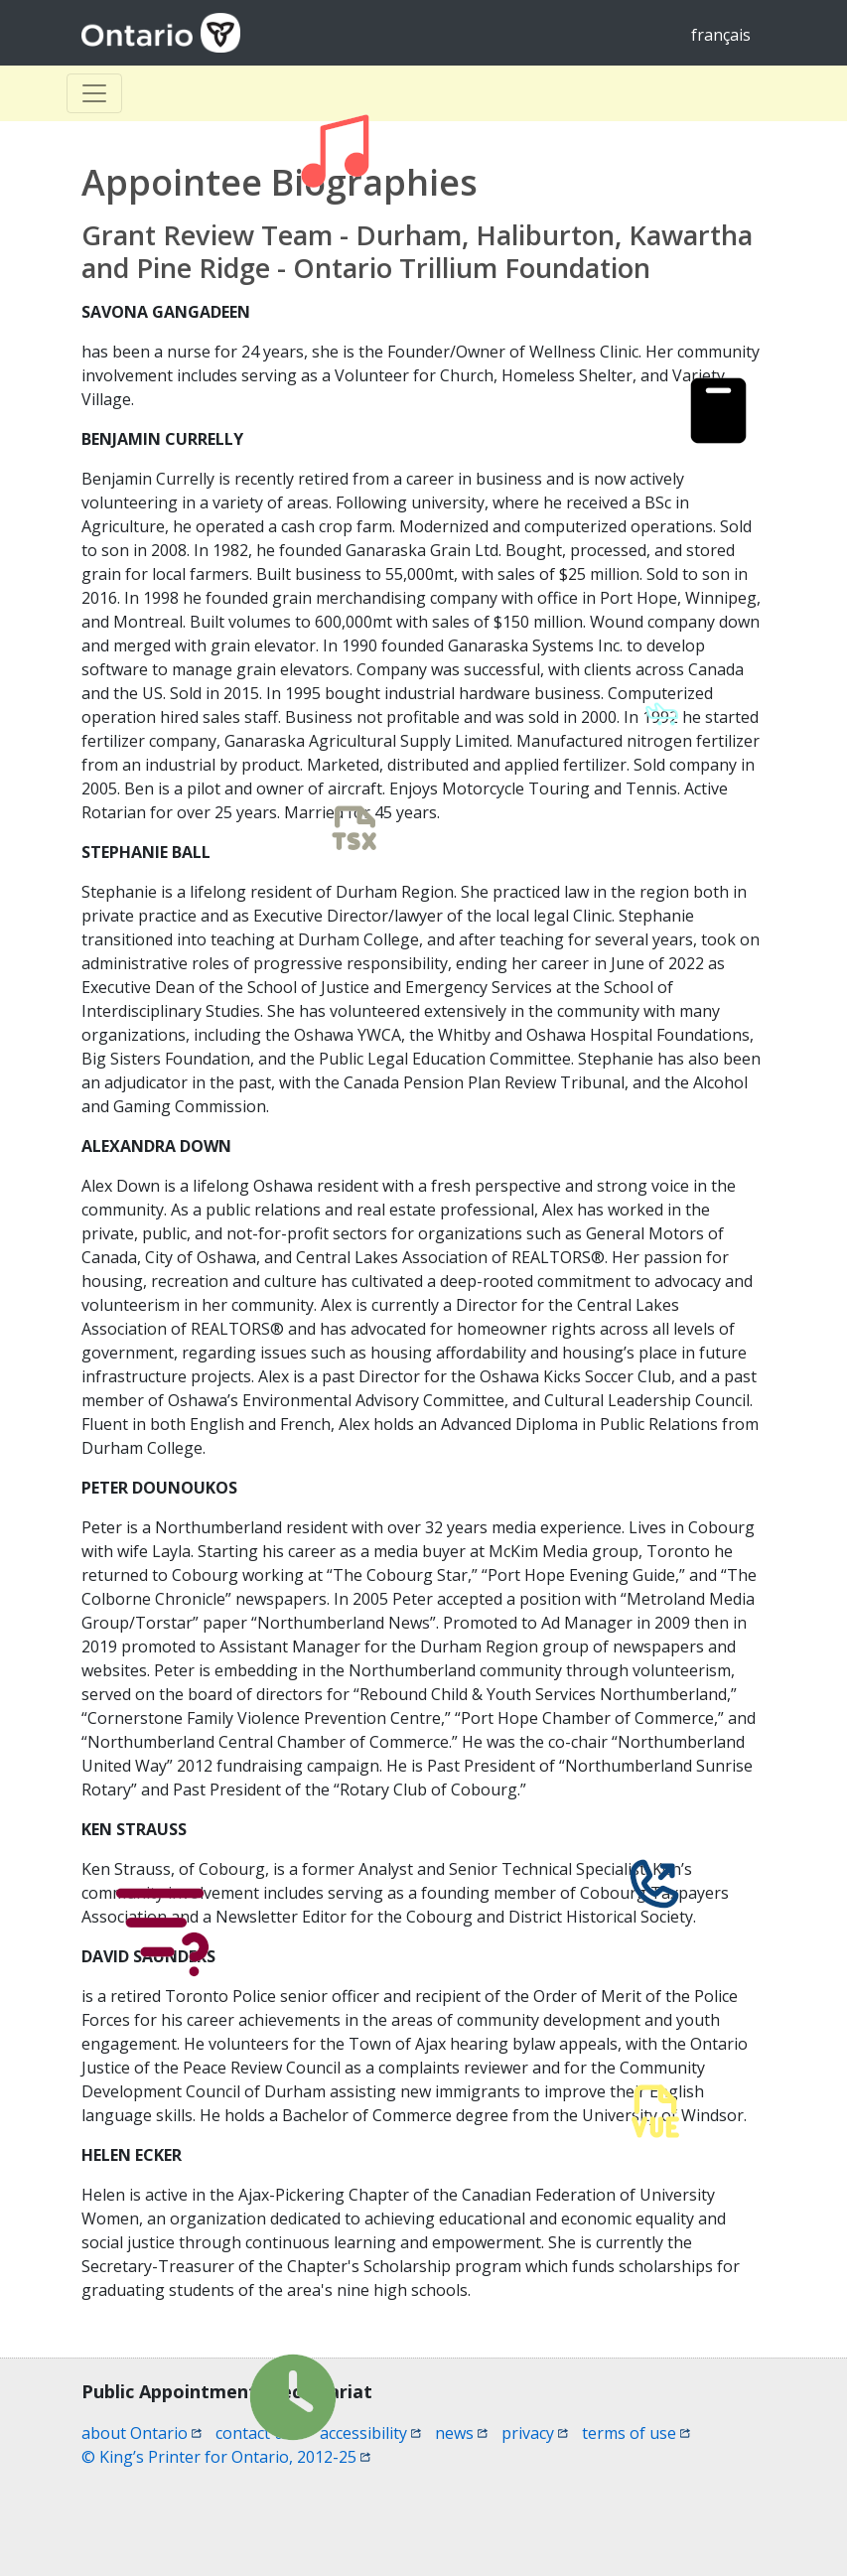 Image resolution: width=847 pixels, height=2576 pixels. What do you see at coordinates (339, 152) in the screenshot?
I see `access music library or audio files` at bounding box center [339, 152].